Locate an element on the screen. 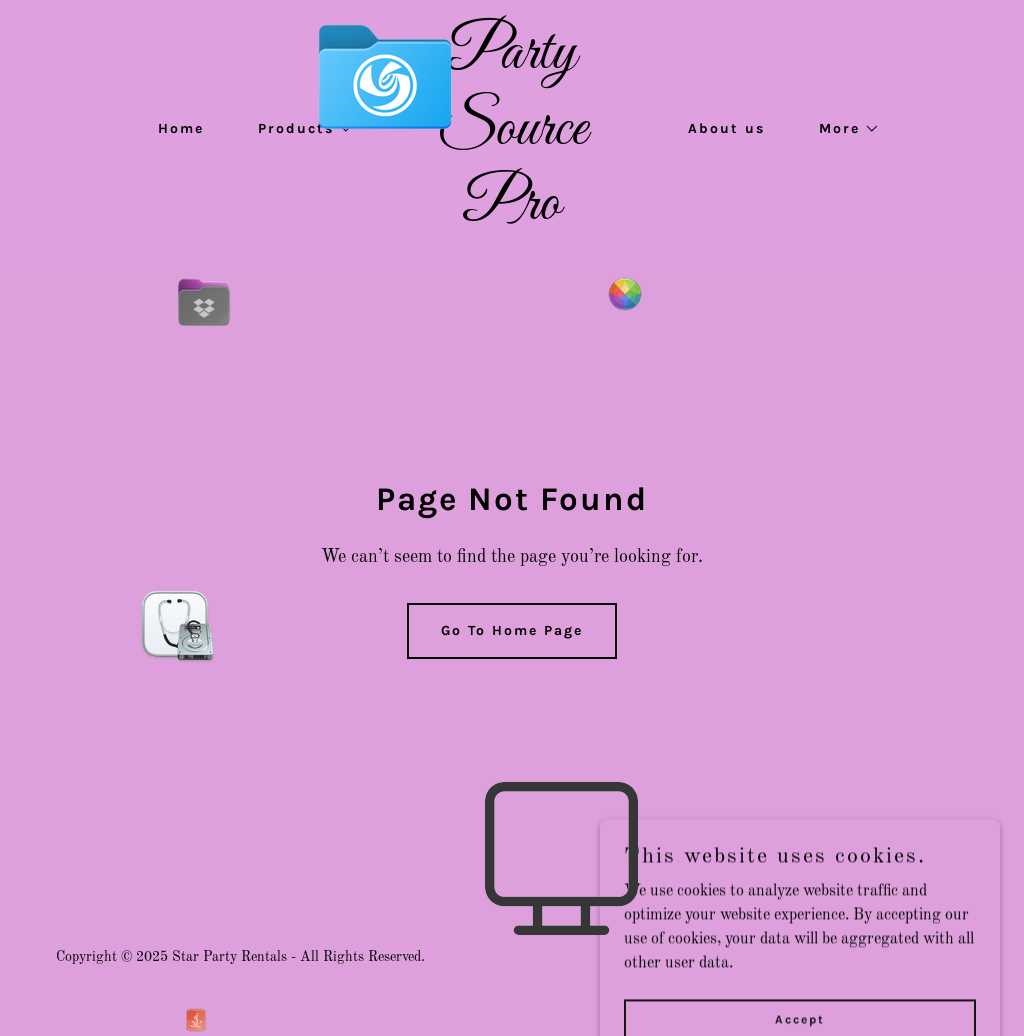 Image resolution: width=1024 pixels, height=1036 pixels. indicates a java source code file is located at coordinates (196, 1020).